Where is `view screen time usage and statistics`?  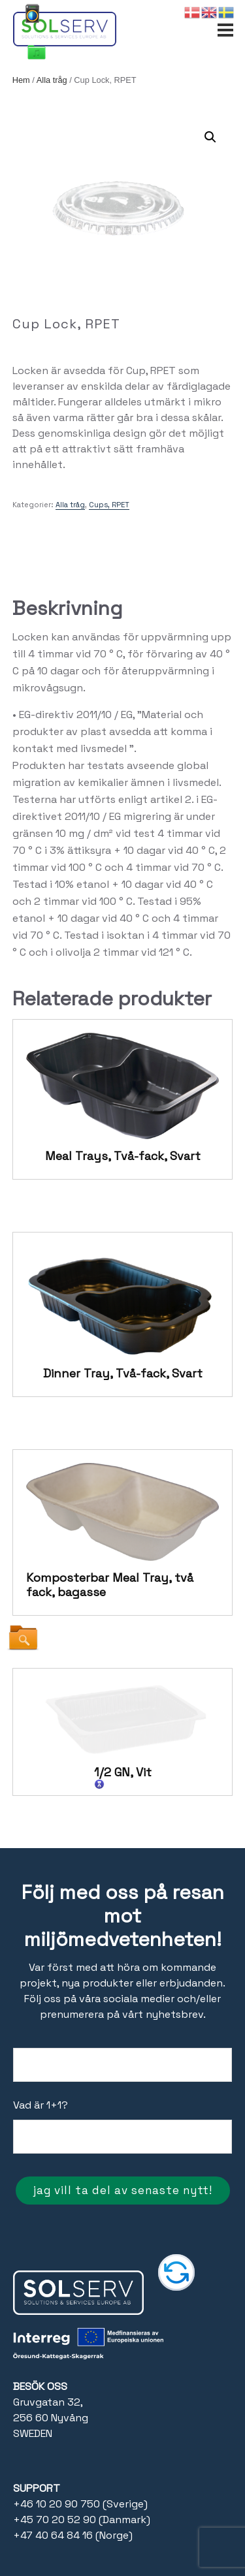
view screen time usage and statistics is located at coordinates (99, 1784).